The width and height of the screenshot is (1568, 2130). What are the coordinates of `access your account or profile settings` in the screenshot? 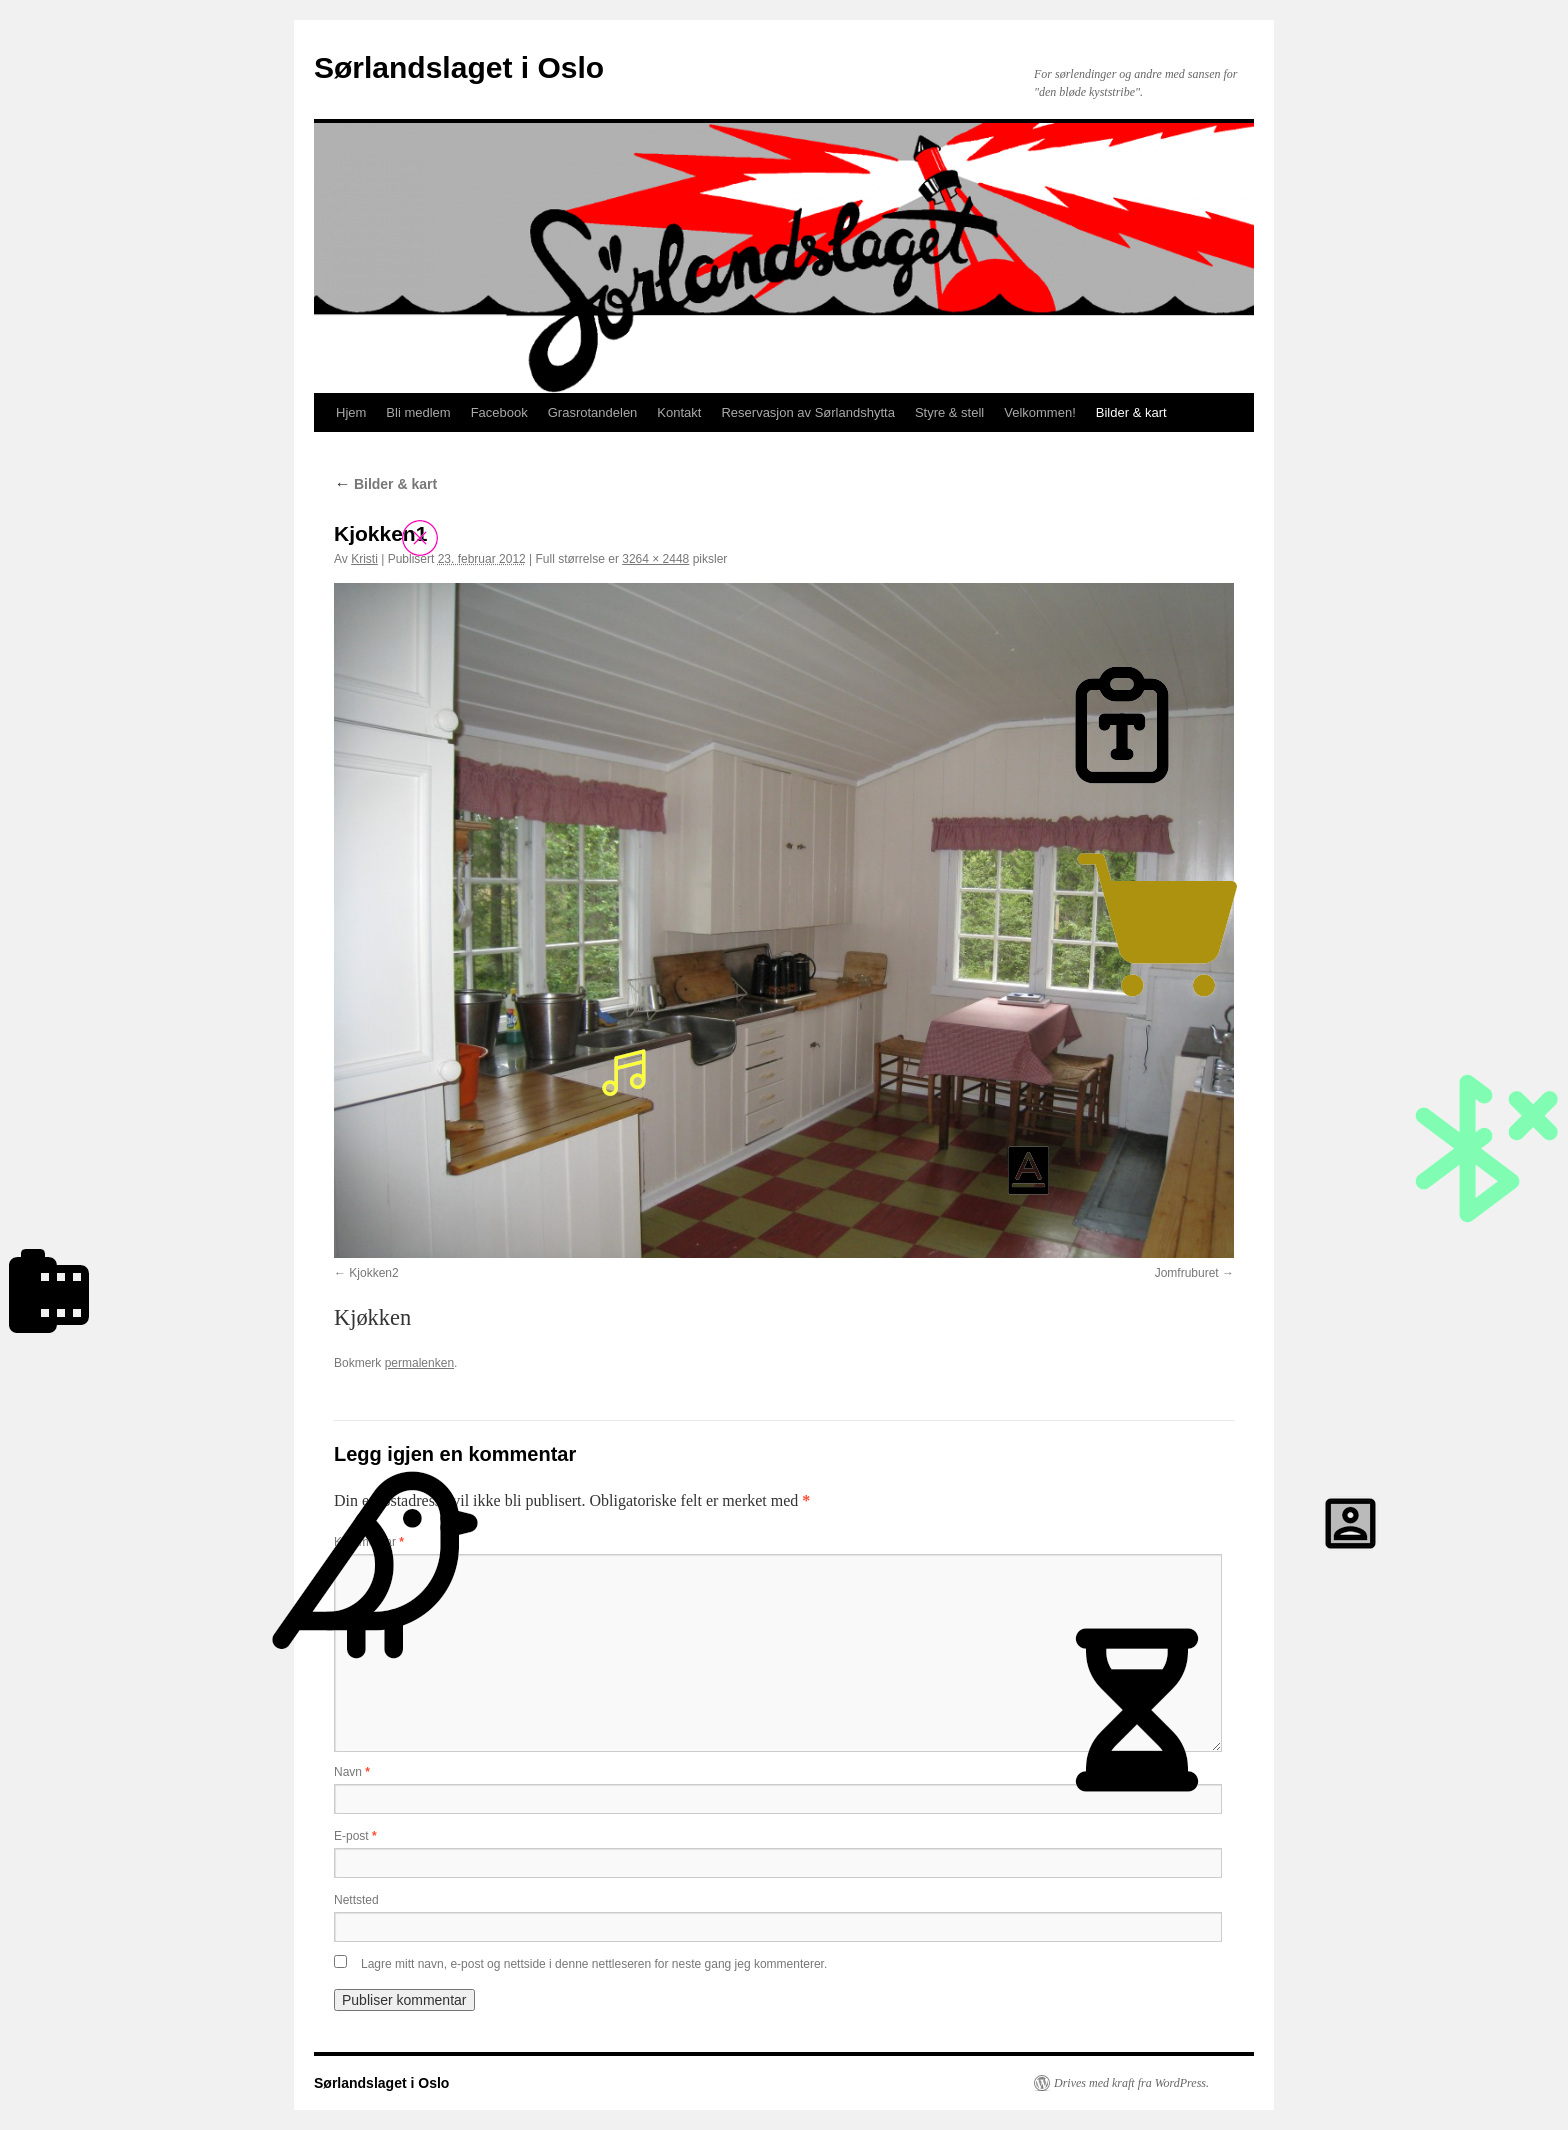 It's located at (1350, 1523).